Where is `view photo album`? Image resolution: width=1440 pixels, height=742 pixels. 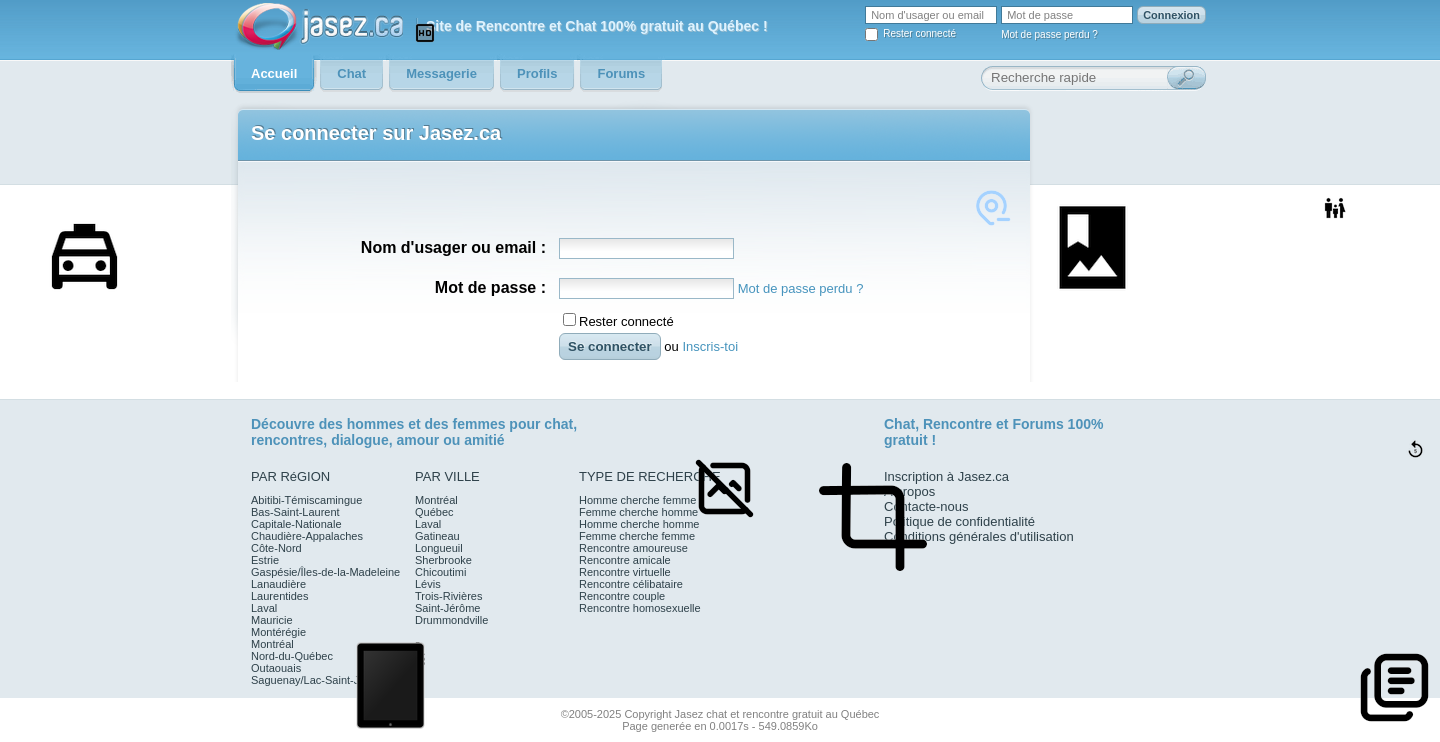
view photo album is located at coordinates (1092, 247).